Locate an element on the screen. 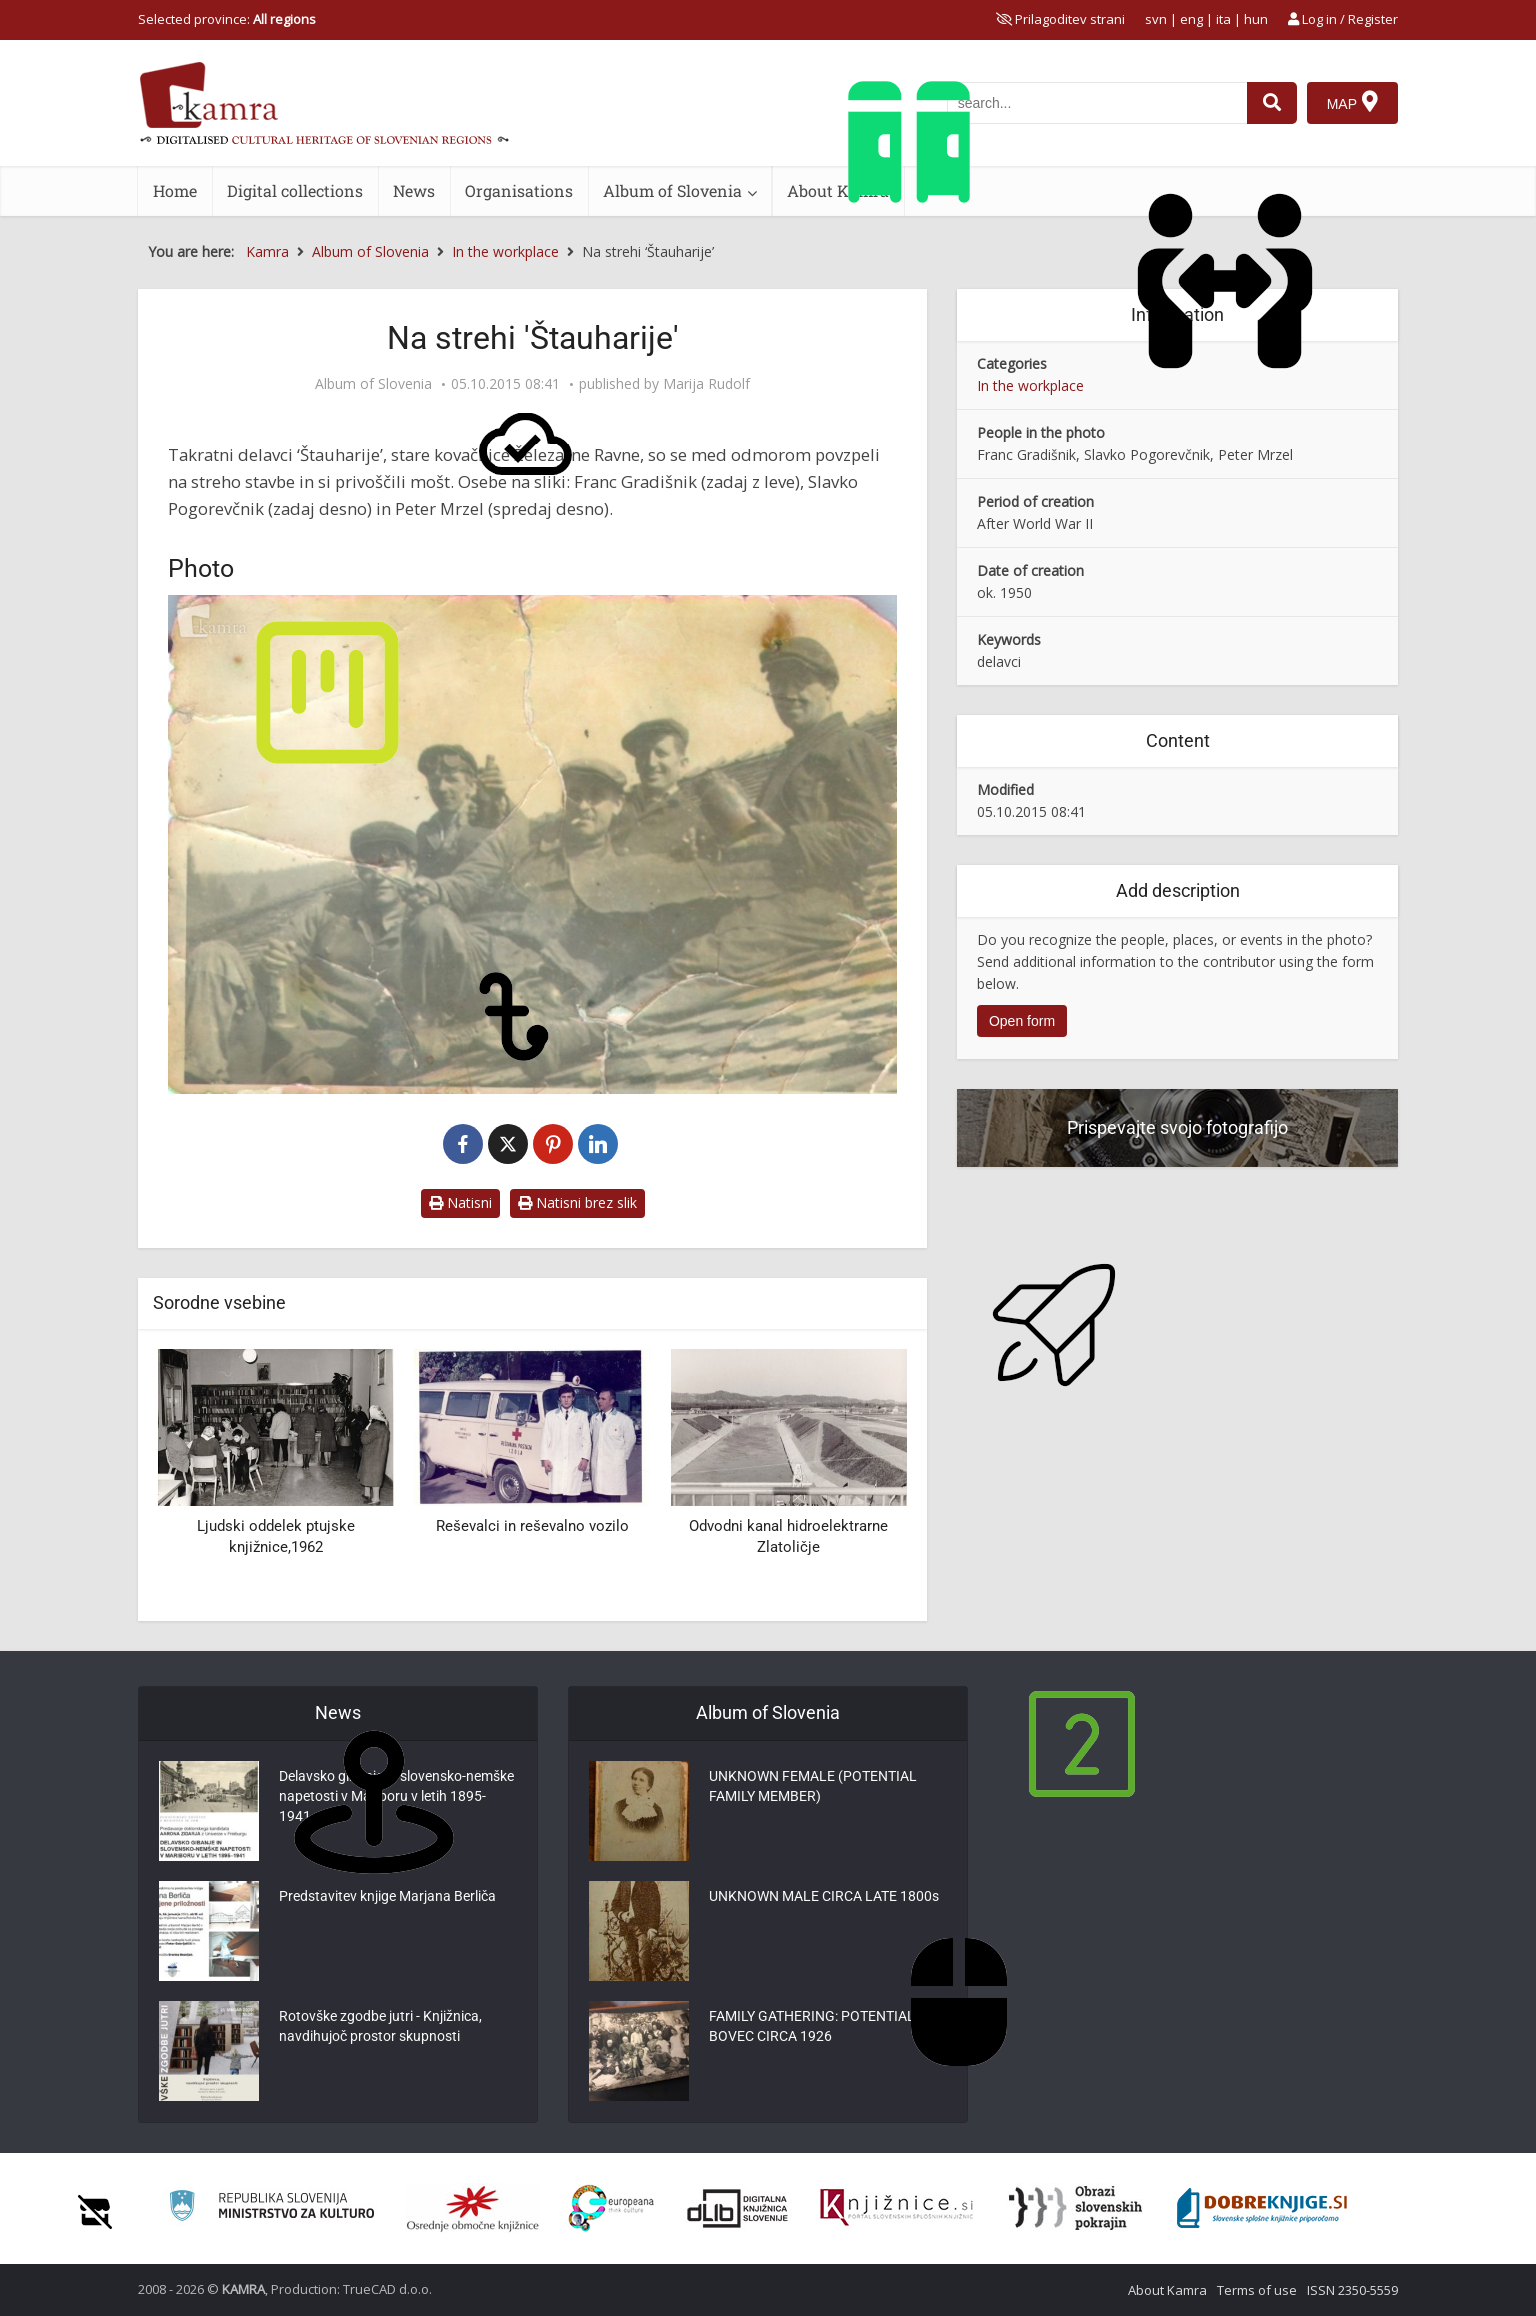  locate nearby portable restrooms is located at coordinates (909, 142).